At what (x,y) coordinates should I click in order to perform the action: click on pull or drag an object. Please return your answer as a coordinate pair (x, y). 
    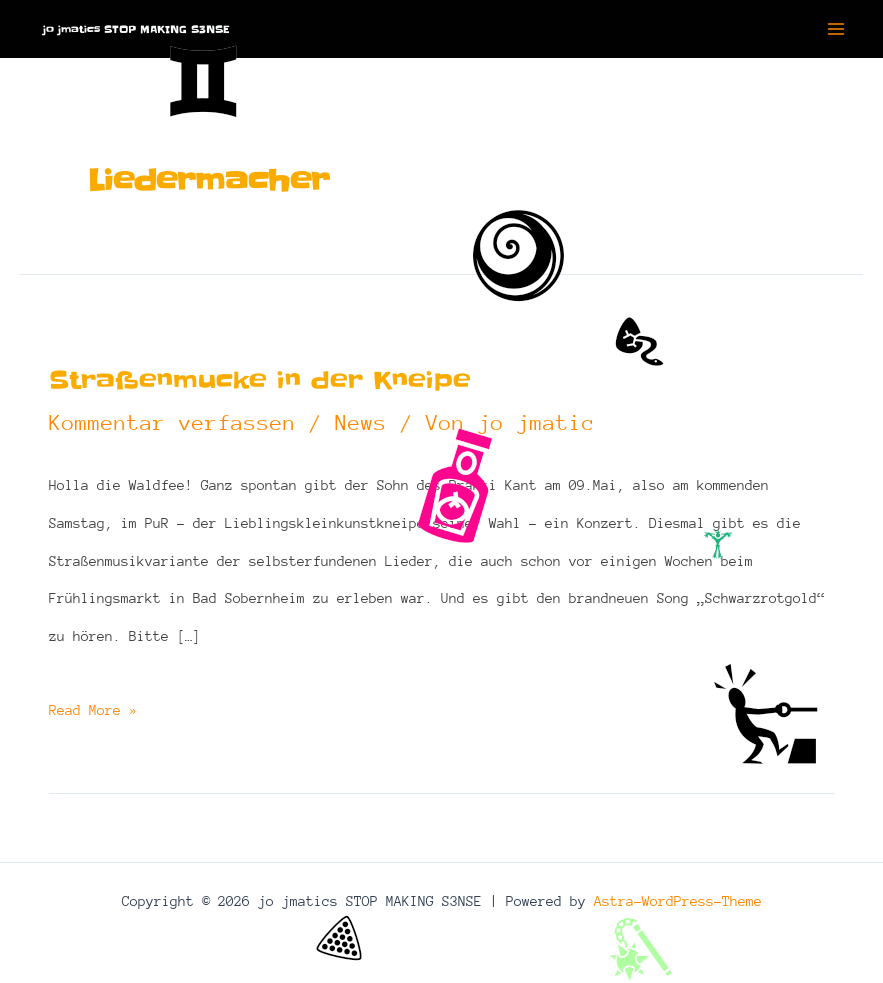
    Looking at the image, I should click on (766, 710).